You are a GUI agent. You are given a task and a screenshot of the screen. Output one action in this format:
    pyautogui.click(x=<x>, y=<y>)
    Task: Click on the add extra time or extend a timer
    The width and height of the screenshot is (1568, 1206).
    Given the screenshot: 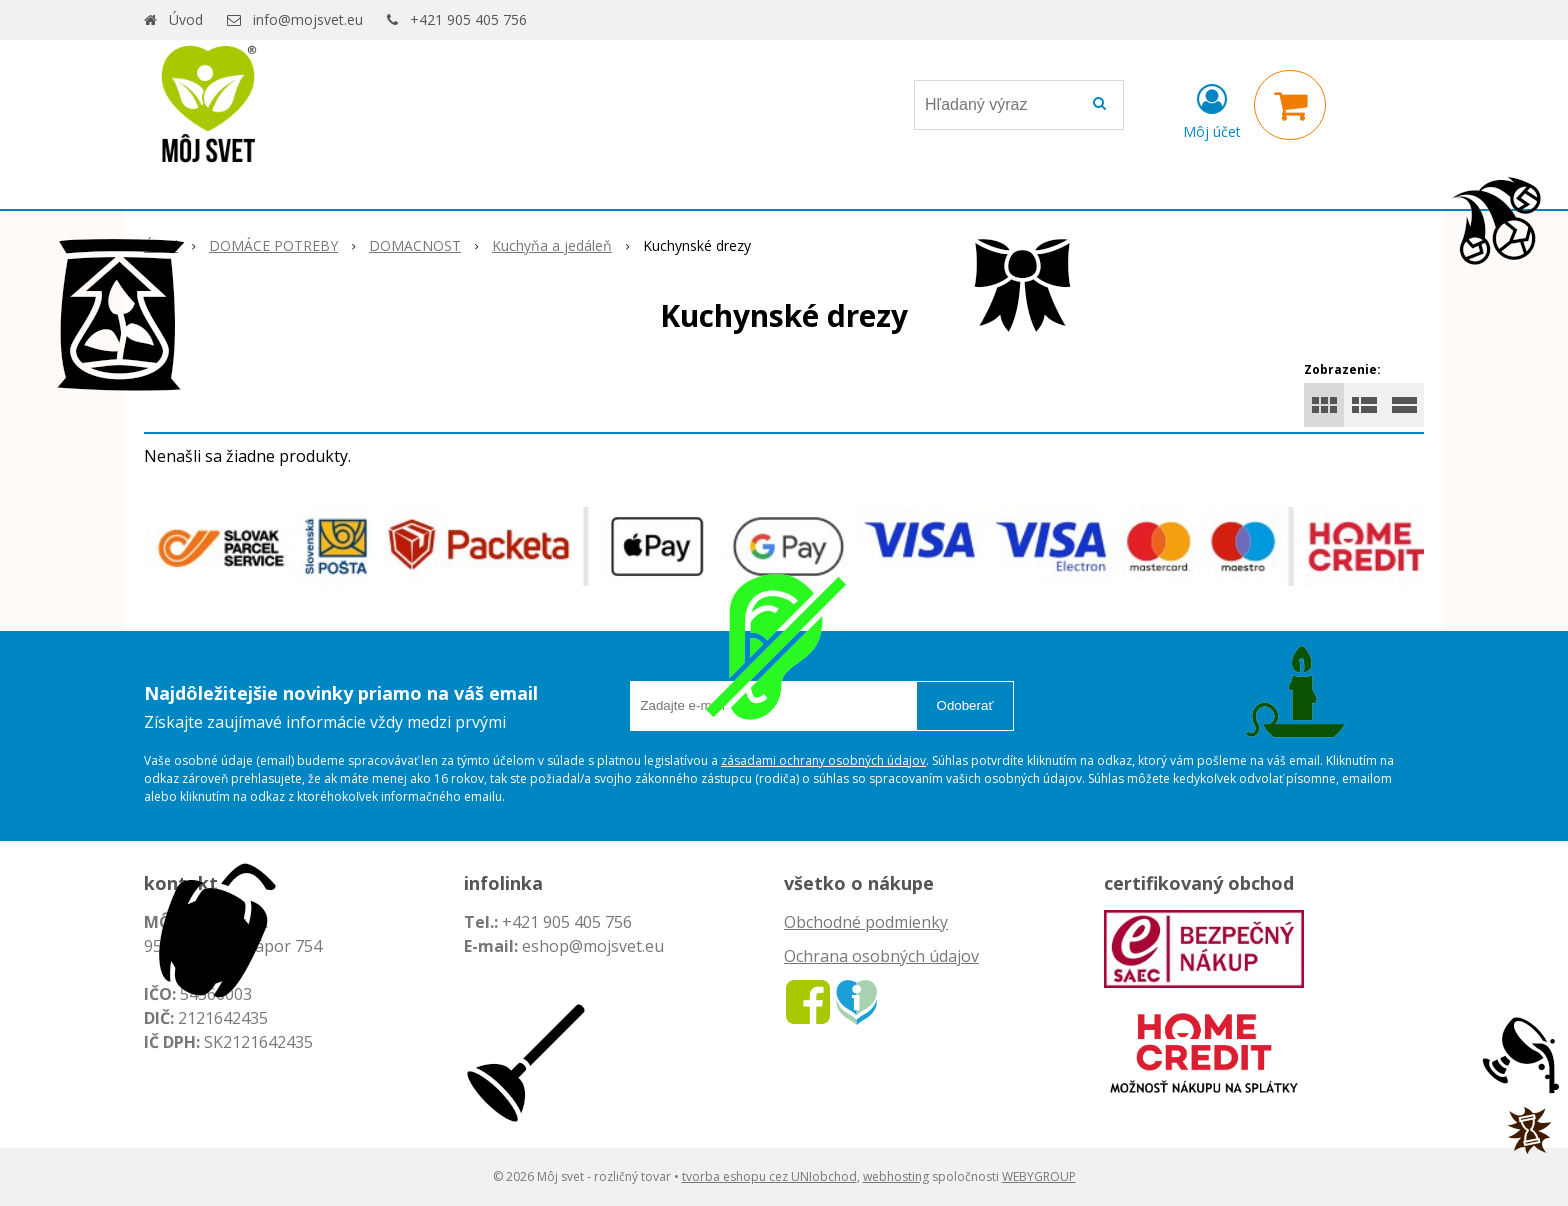 What is the action you would take?
    pyautogui.click(x=1529, y=1130)
    